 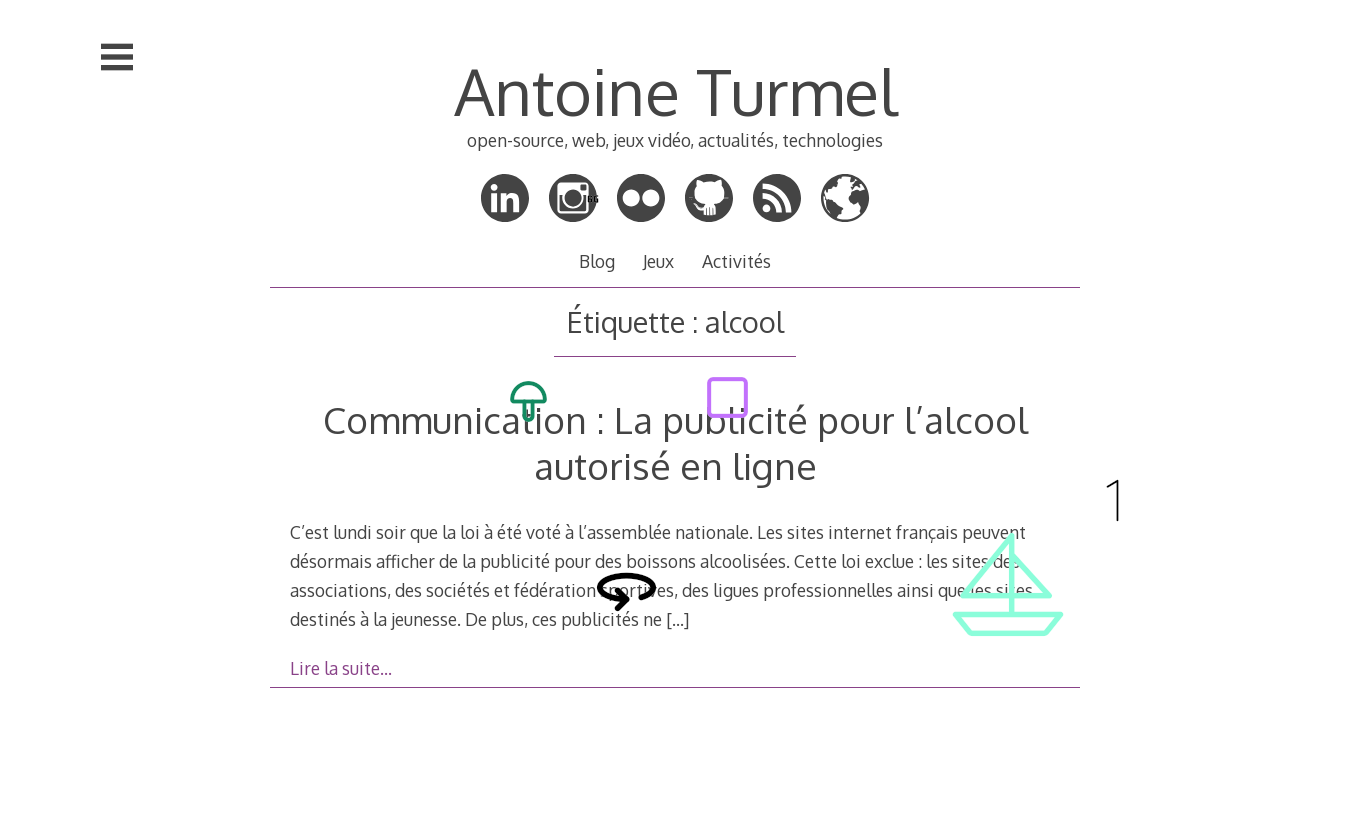 I want to click on access sailing or boating features, so click(x=1008, y=592).